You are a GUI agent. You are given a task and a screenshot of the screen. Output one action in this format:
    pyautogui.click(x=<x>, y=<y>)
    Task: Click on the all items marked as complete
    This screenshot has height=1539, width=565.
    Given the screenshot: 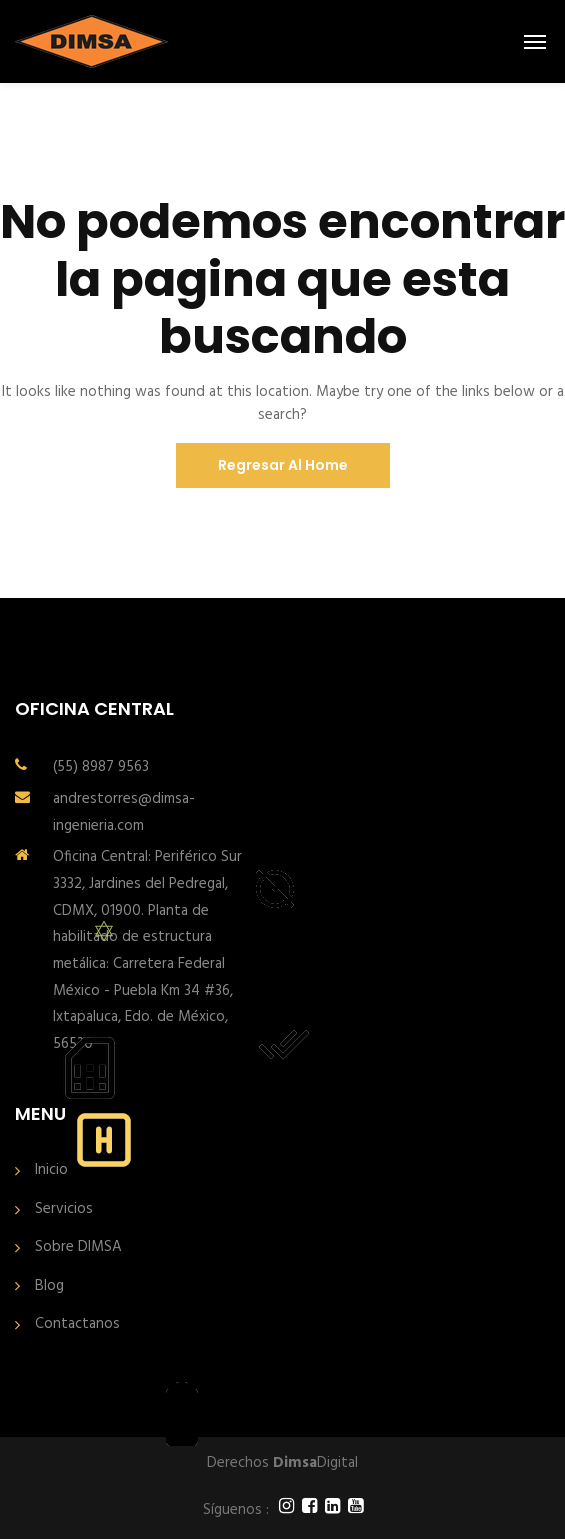 What is the action you would take?
    pyautogui.click(x=284, y=1044)
    